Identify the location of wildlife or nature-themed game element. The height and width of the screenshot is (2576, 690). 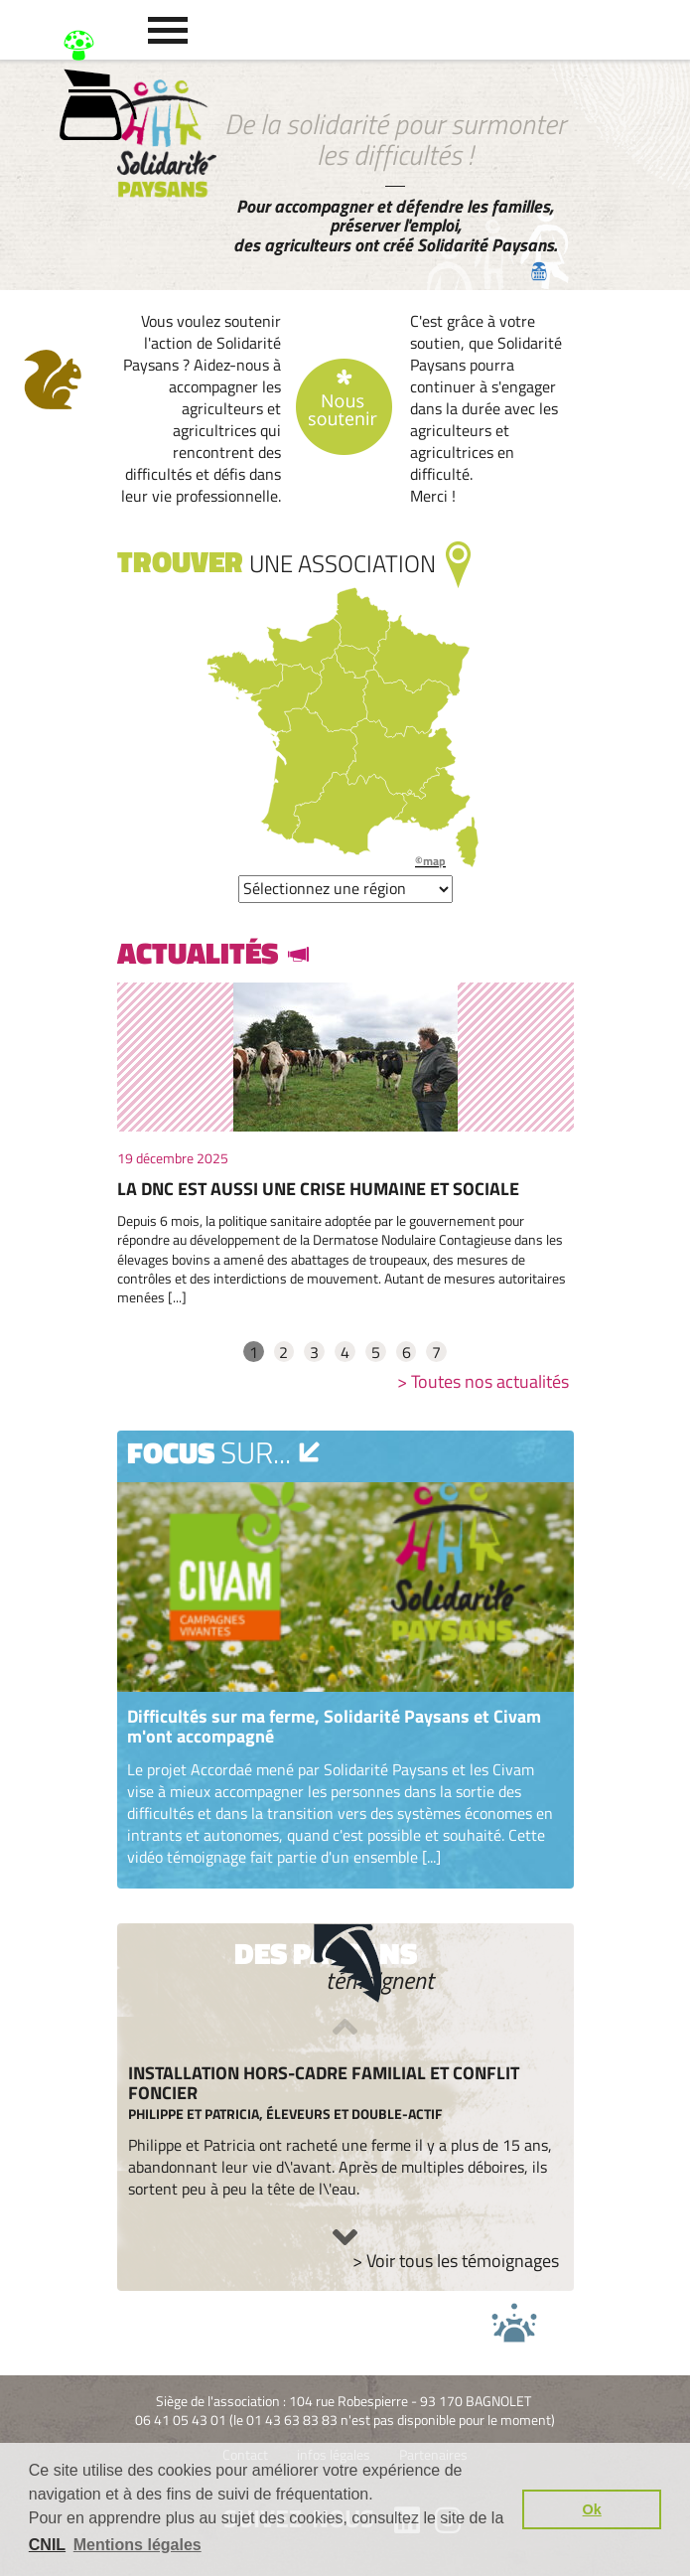
(53, 379).